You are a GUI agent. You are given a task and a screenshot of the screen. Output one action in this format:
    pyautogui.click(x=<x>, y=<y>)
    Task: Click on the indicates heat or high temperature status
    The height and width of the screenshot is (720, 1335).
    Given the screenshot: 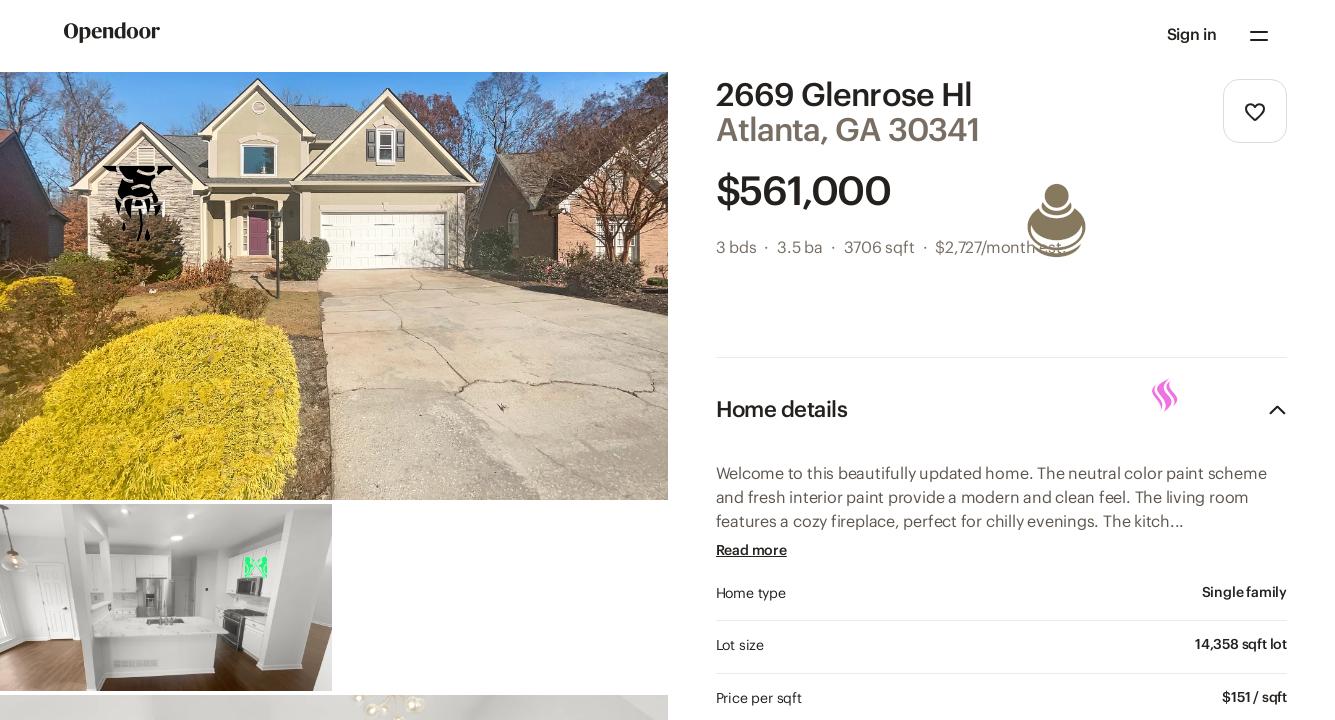 What is the action you would take?
    pyautogui.click(x=1164, y=395)
    